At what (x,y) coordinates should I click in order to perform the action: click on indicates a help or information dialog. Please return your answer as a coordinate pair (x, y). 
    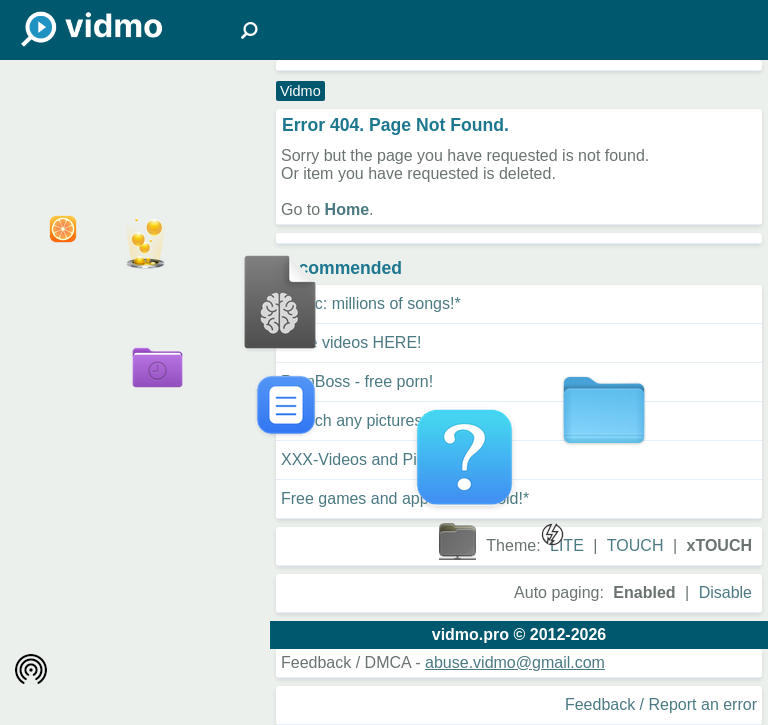
    Looking at the image, I should click on (464, 459).